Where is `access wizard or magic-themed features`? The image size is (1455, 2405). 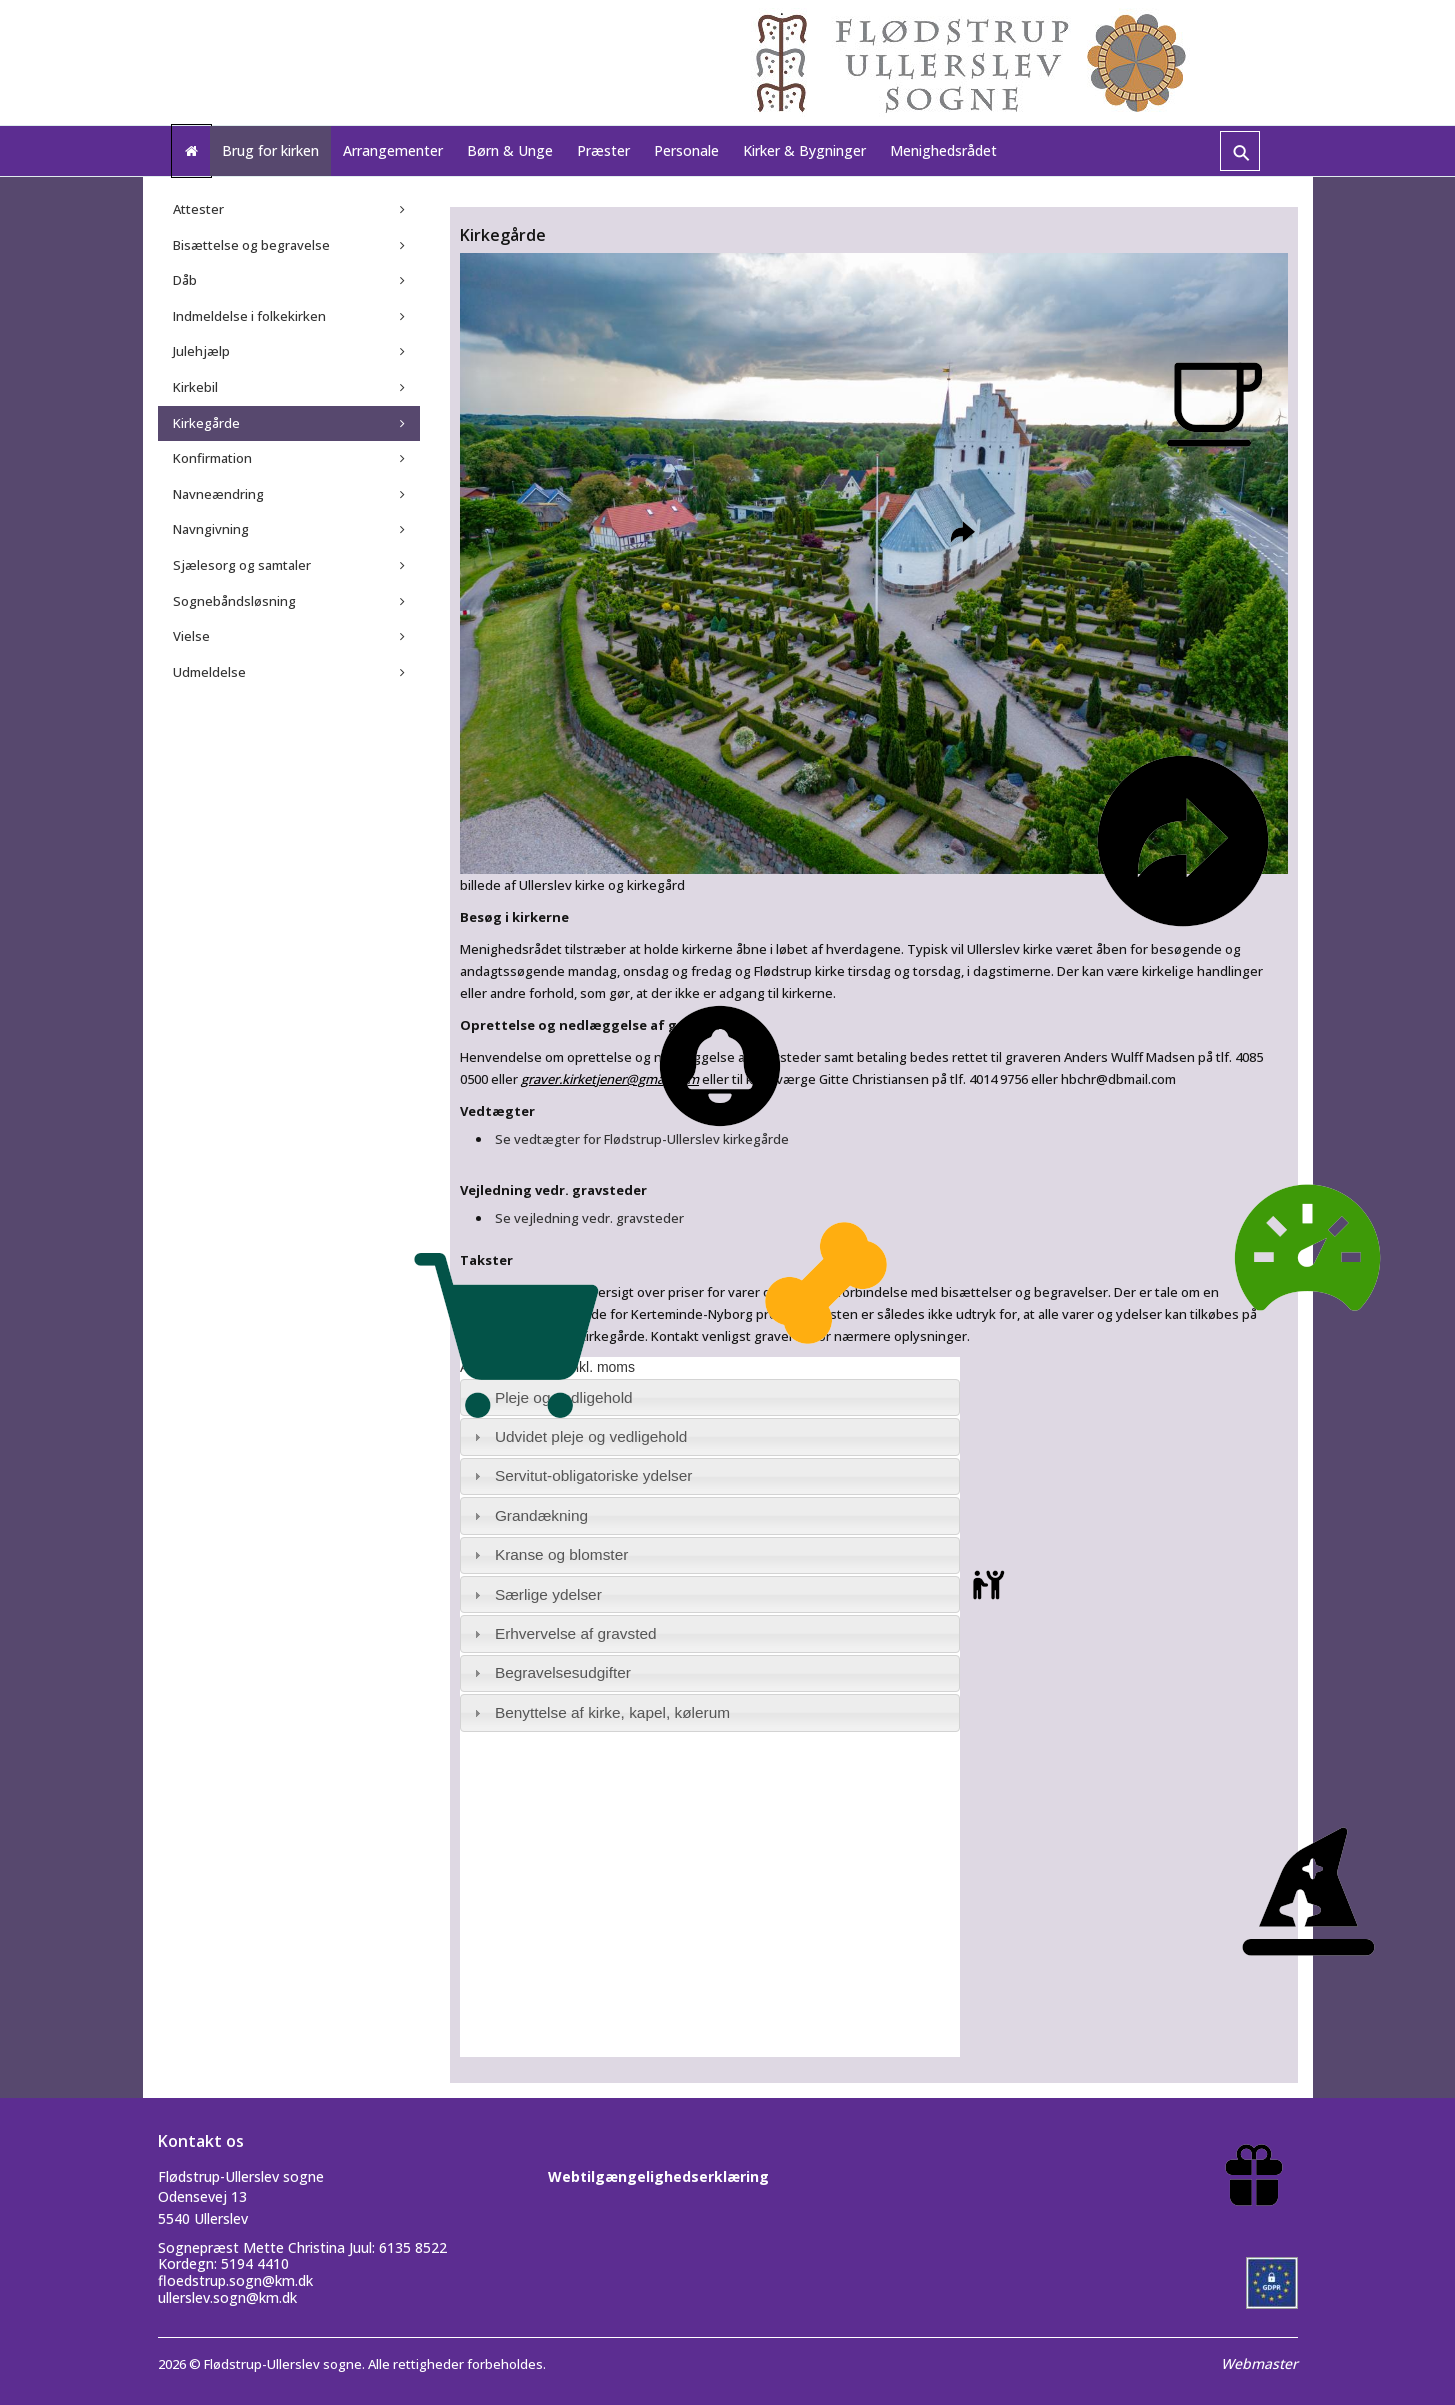
access wizard or magic-themed features is located at coordinates (1308, 1889).